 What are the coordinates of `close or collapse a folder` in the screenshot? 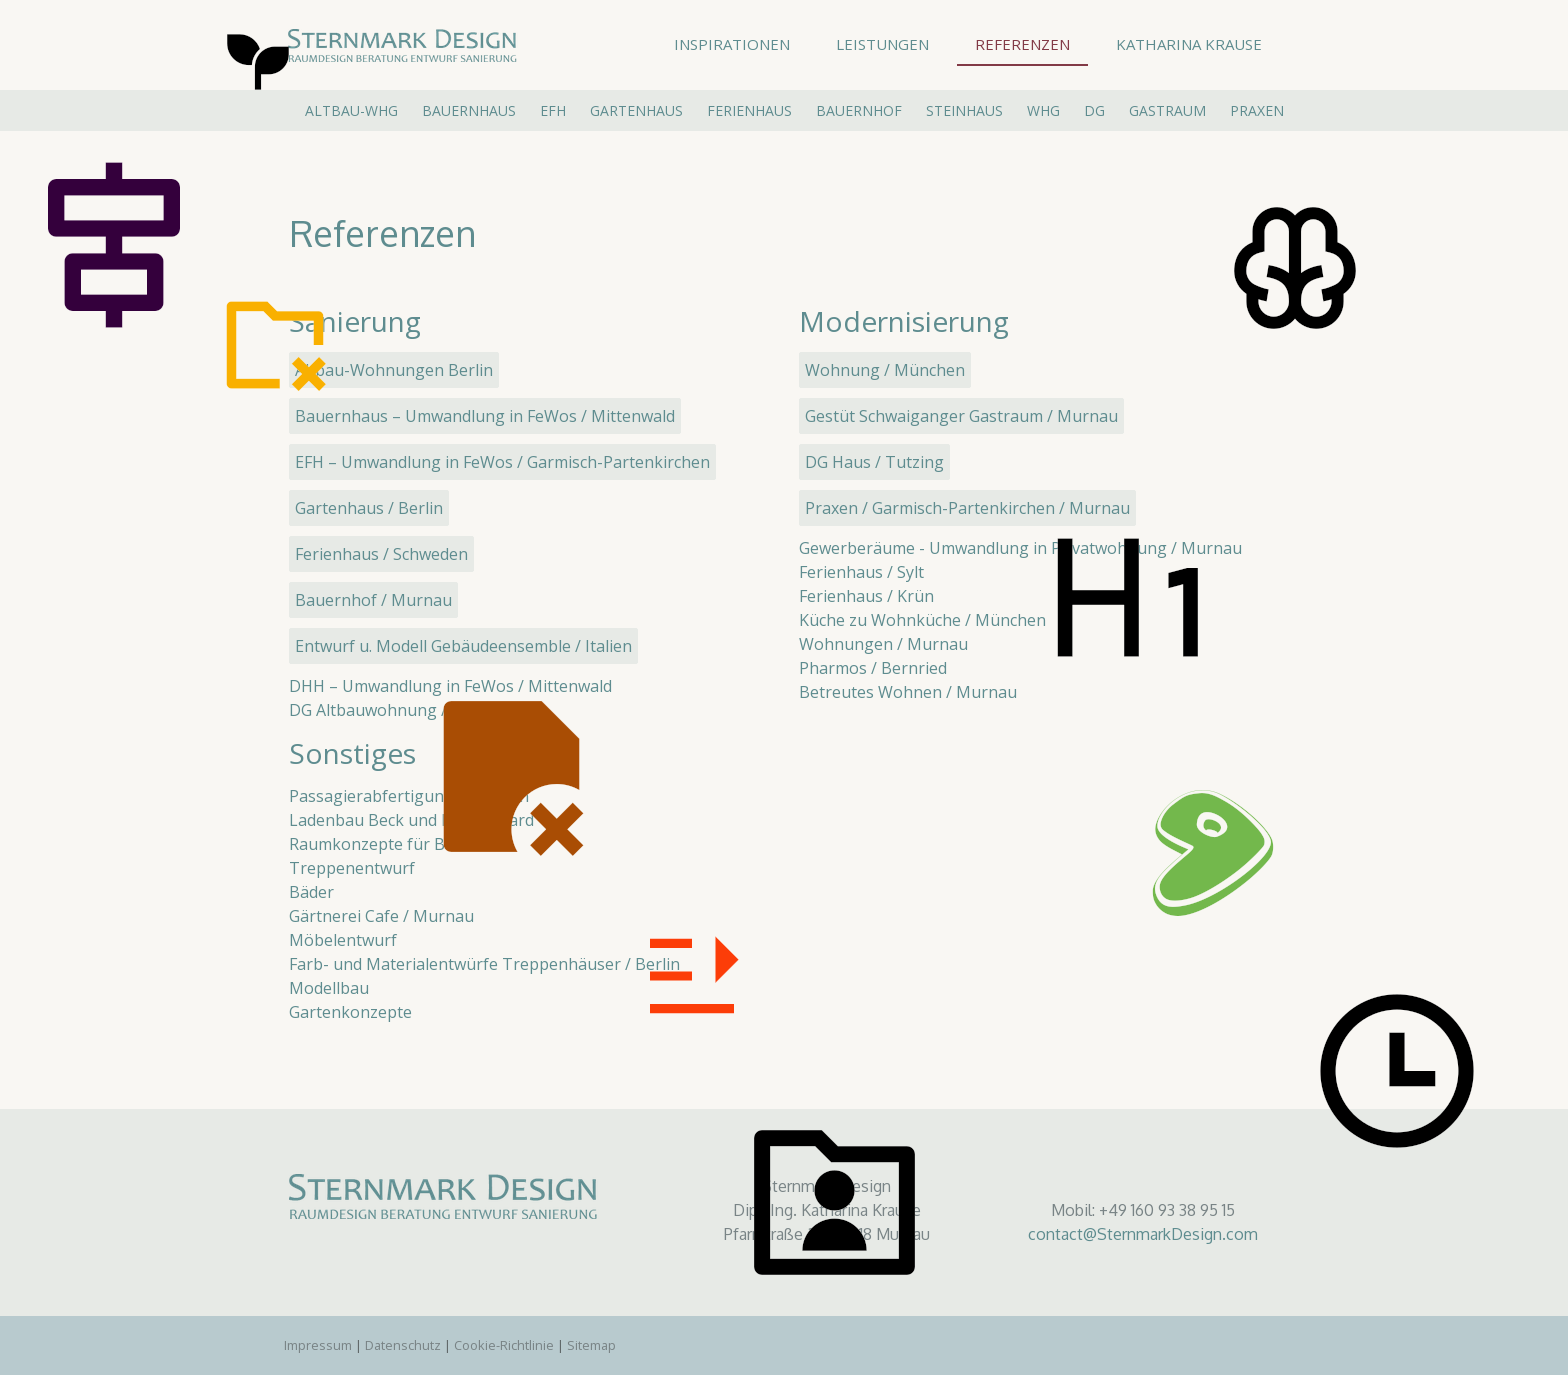 It's located at (275, 345).